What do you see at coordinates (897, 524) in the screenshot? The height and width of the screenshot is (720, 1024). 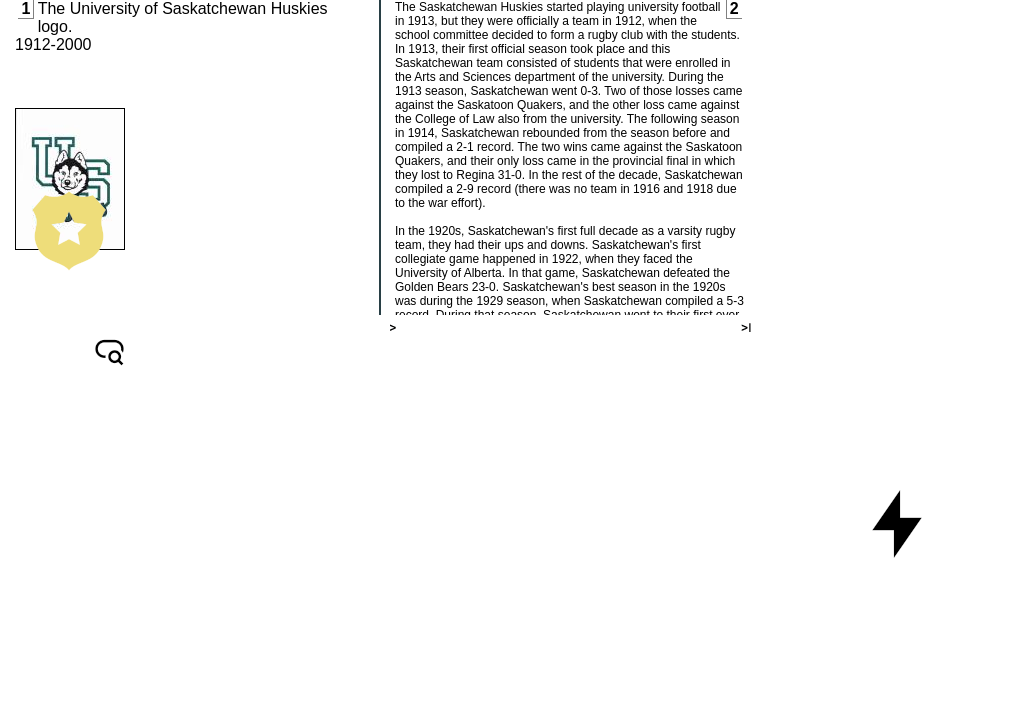 I see `turn on device flashlight` at bounding box center [897, 524].